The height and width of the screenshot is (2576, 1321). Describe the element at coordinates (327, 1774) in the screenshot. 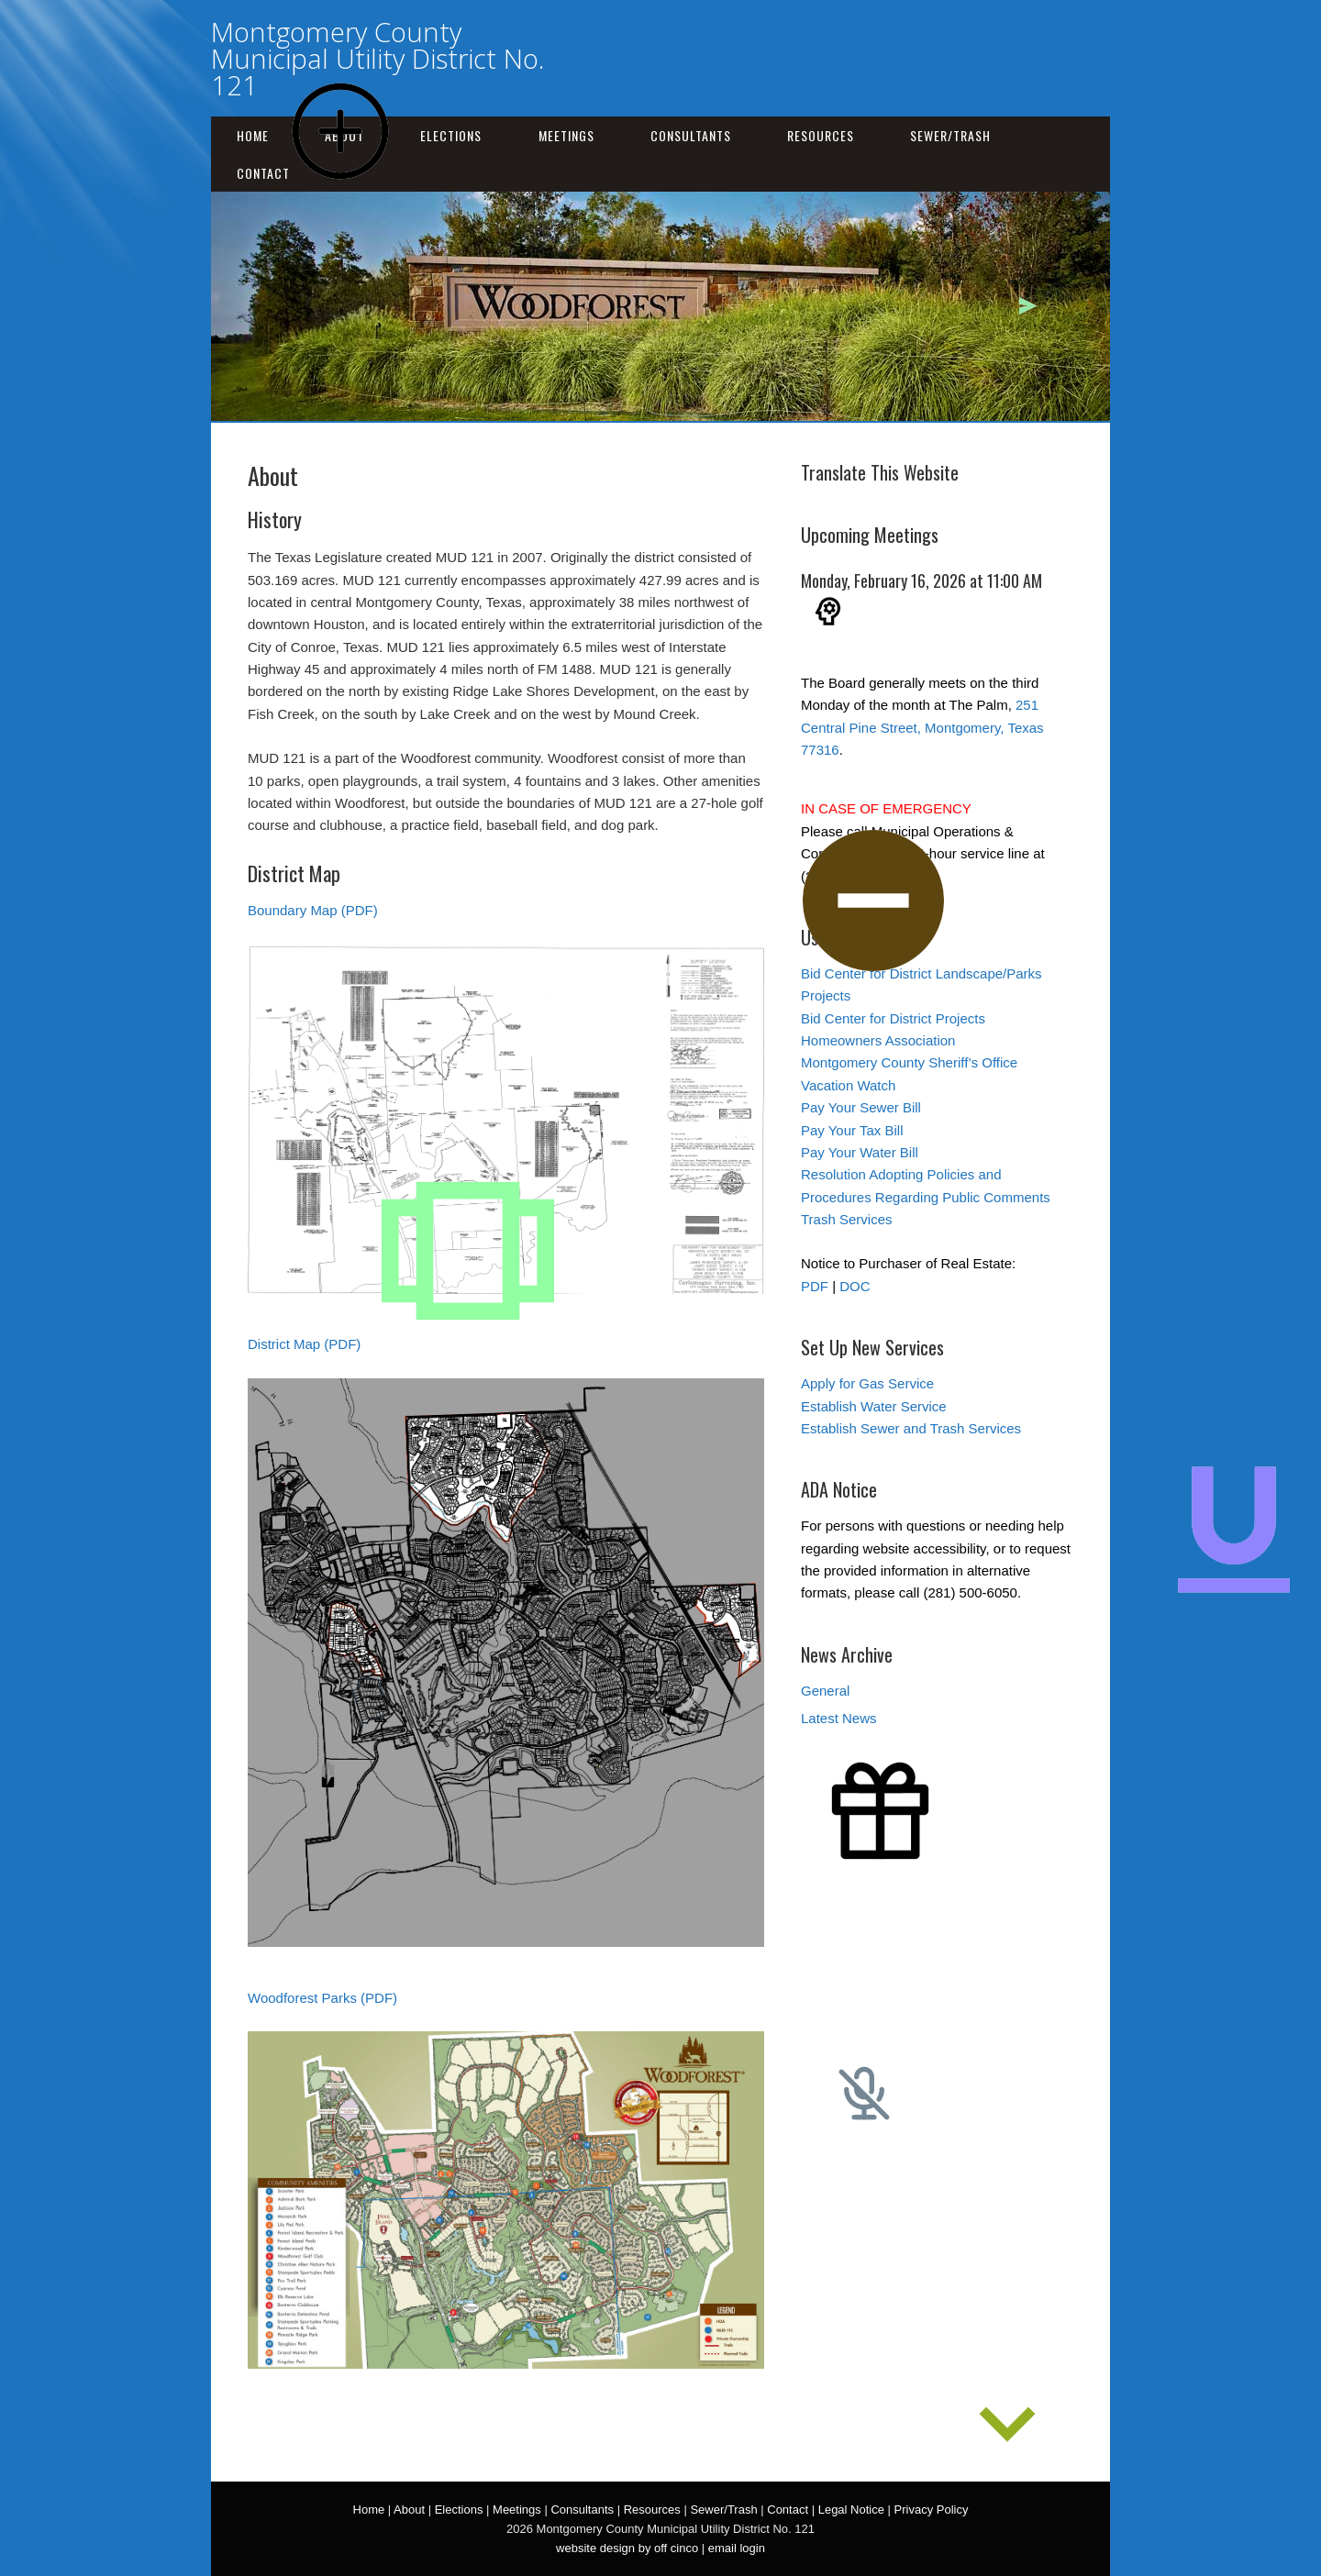

I see `indicates battery is charging at 50% capacity` at that location.